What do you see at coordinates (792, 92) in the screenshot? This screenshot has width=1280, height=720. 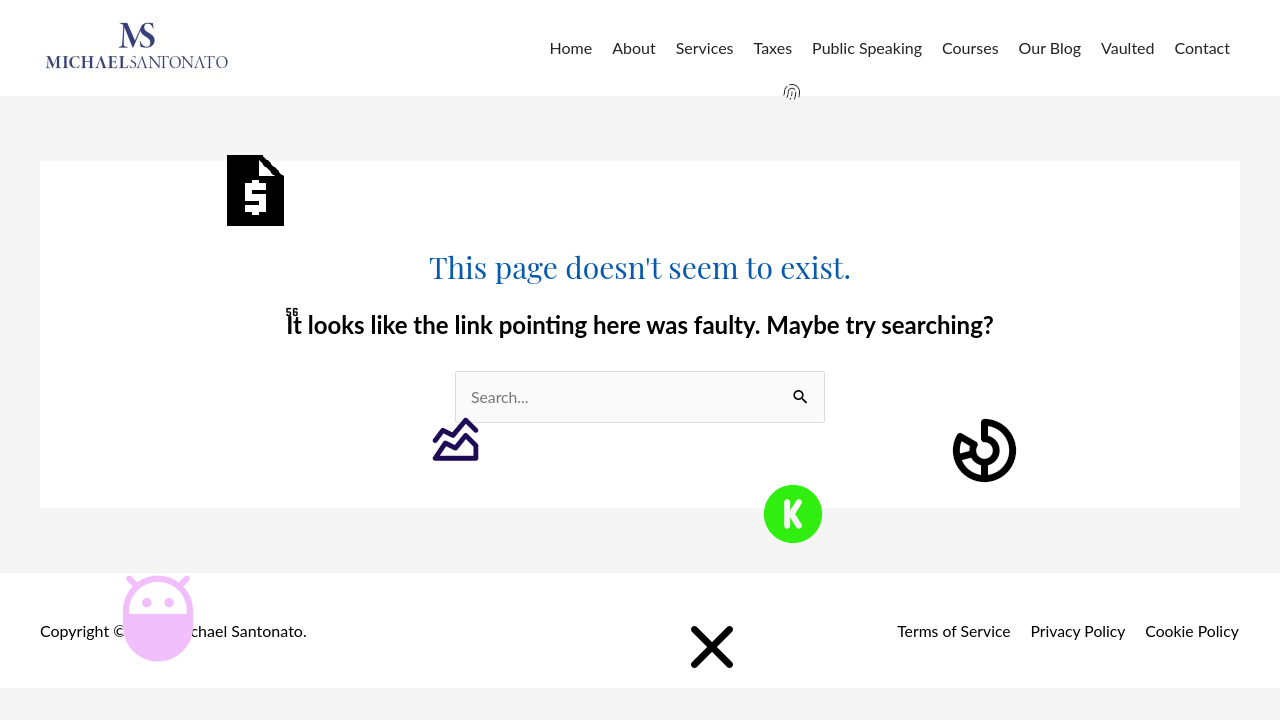 I see `authenticate with fingerprint` at bounding box center [792, 92].